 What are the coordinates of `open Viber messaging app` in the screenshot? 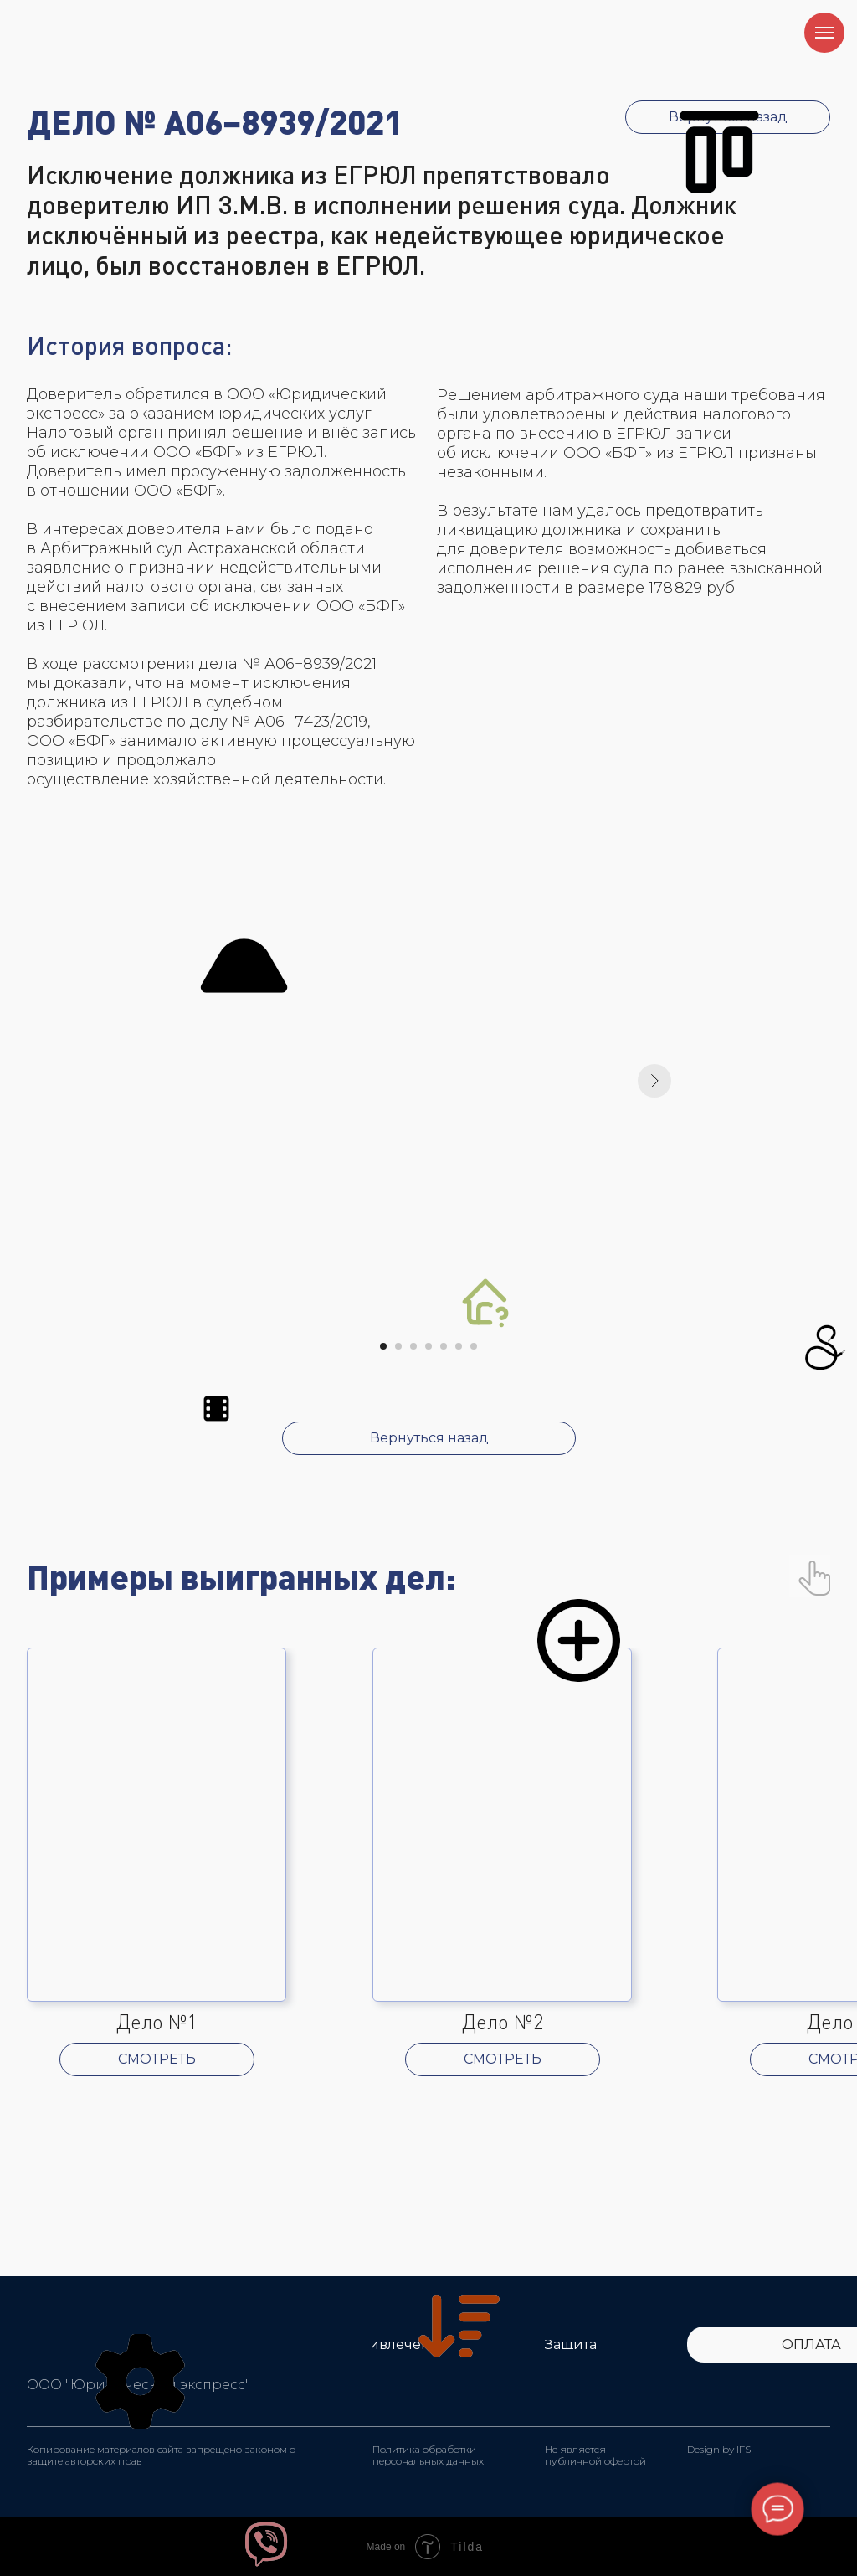 It's located at (266, 2544).